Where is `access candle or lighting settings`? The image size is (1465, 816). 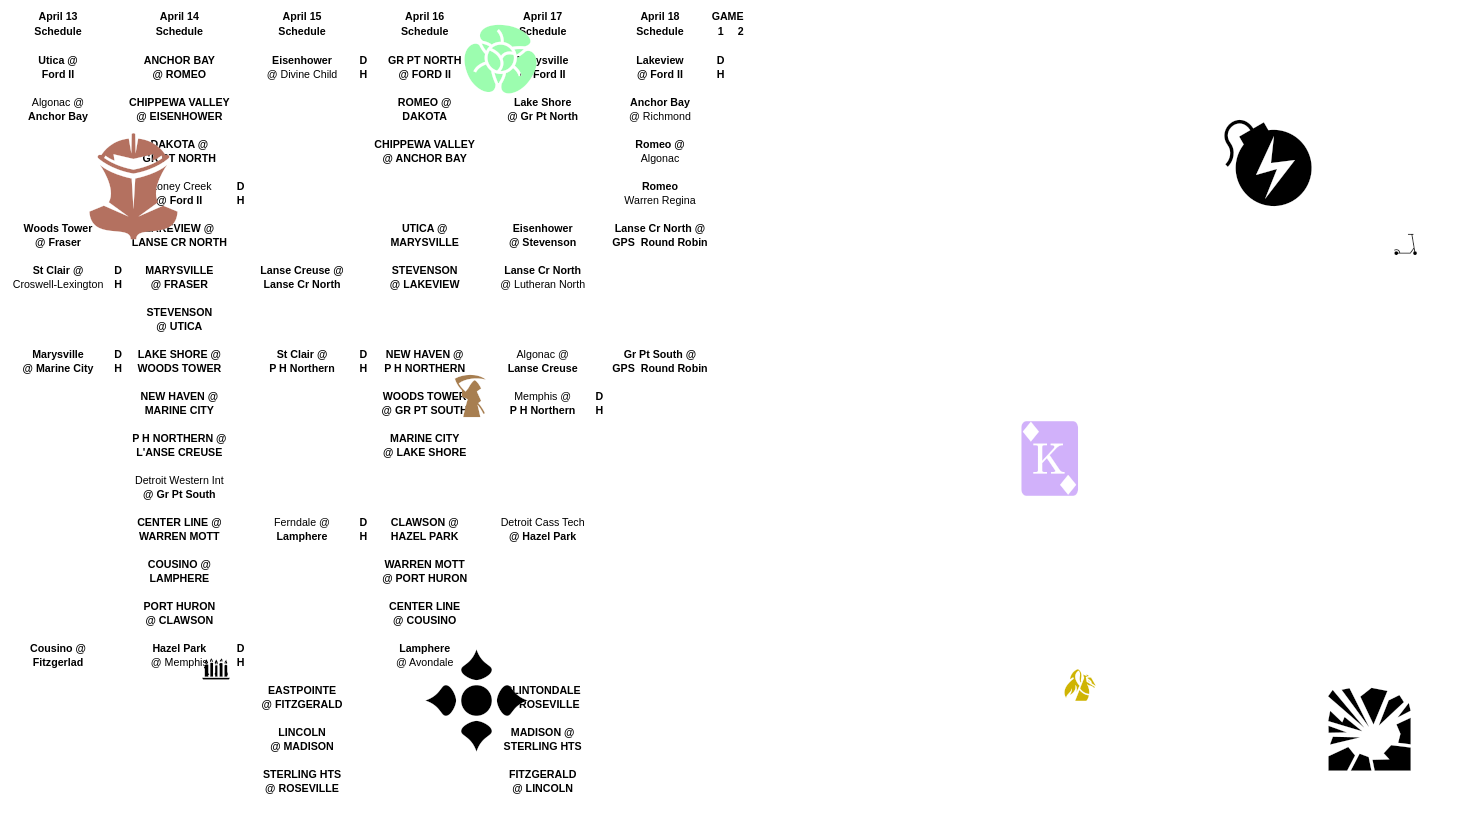 access candle or lighting settings is located at coordinates (216, 666).